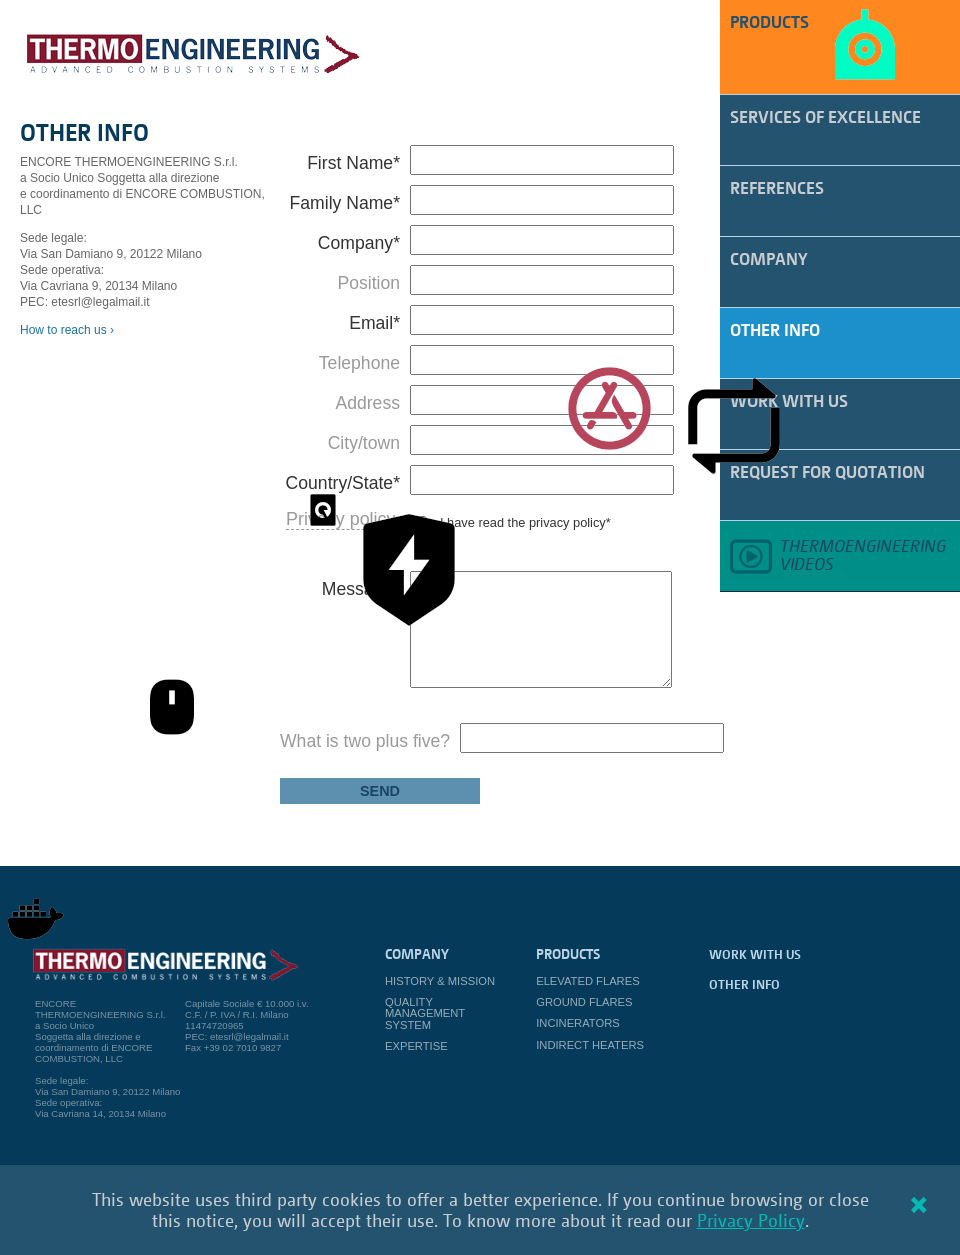  I want to click on access AI or chatbot features, so click(865, 46).